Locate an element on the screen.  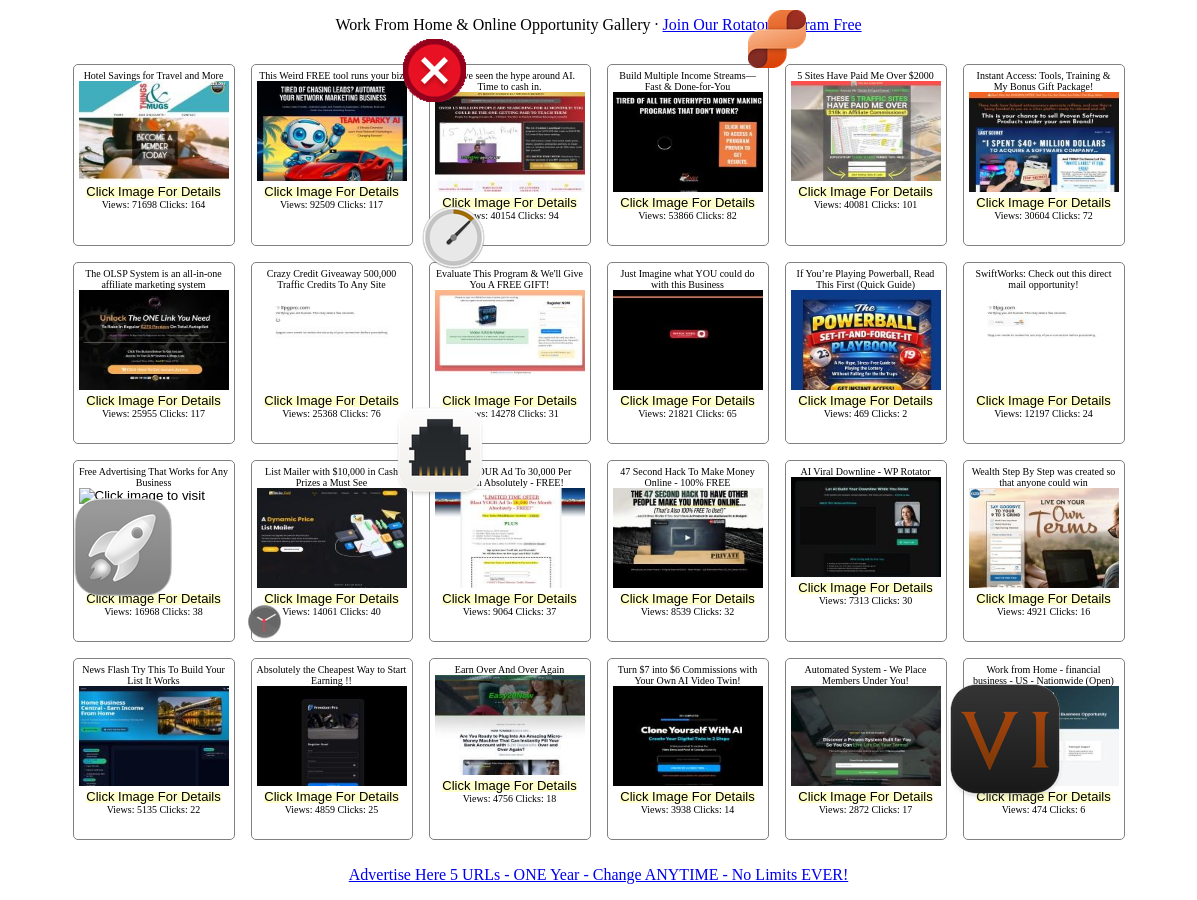
open system profiler application is located at coordinates (453, 237).